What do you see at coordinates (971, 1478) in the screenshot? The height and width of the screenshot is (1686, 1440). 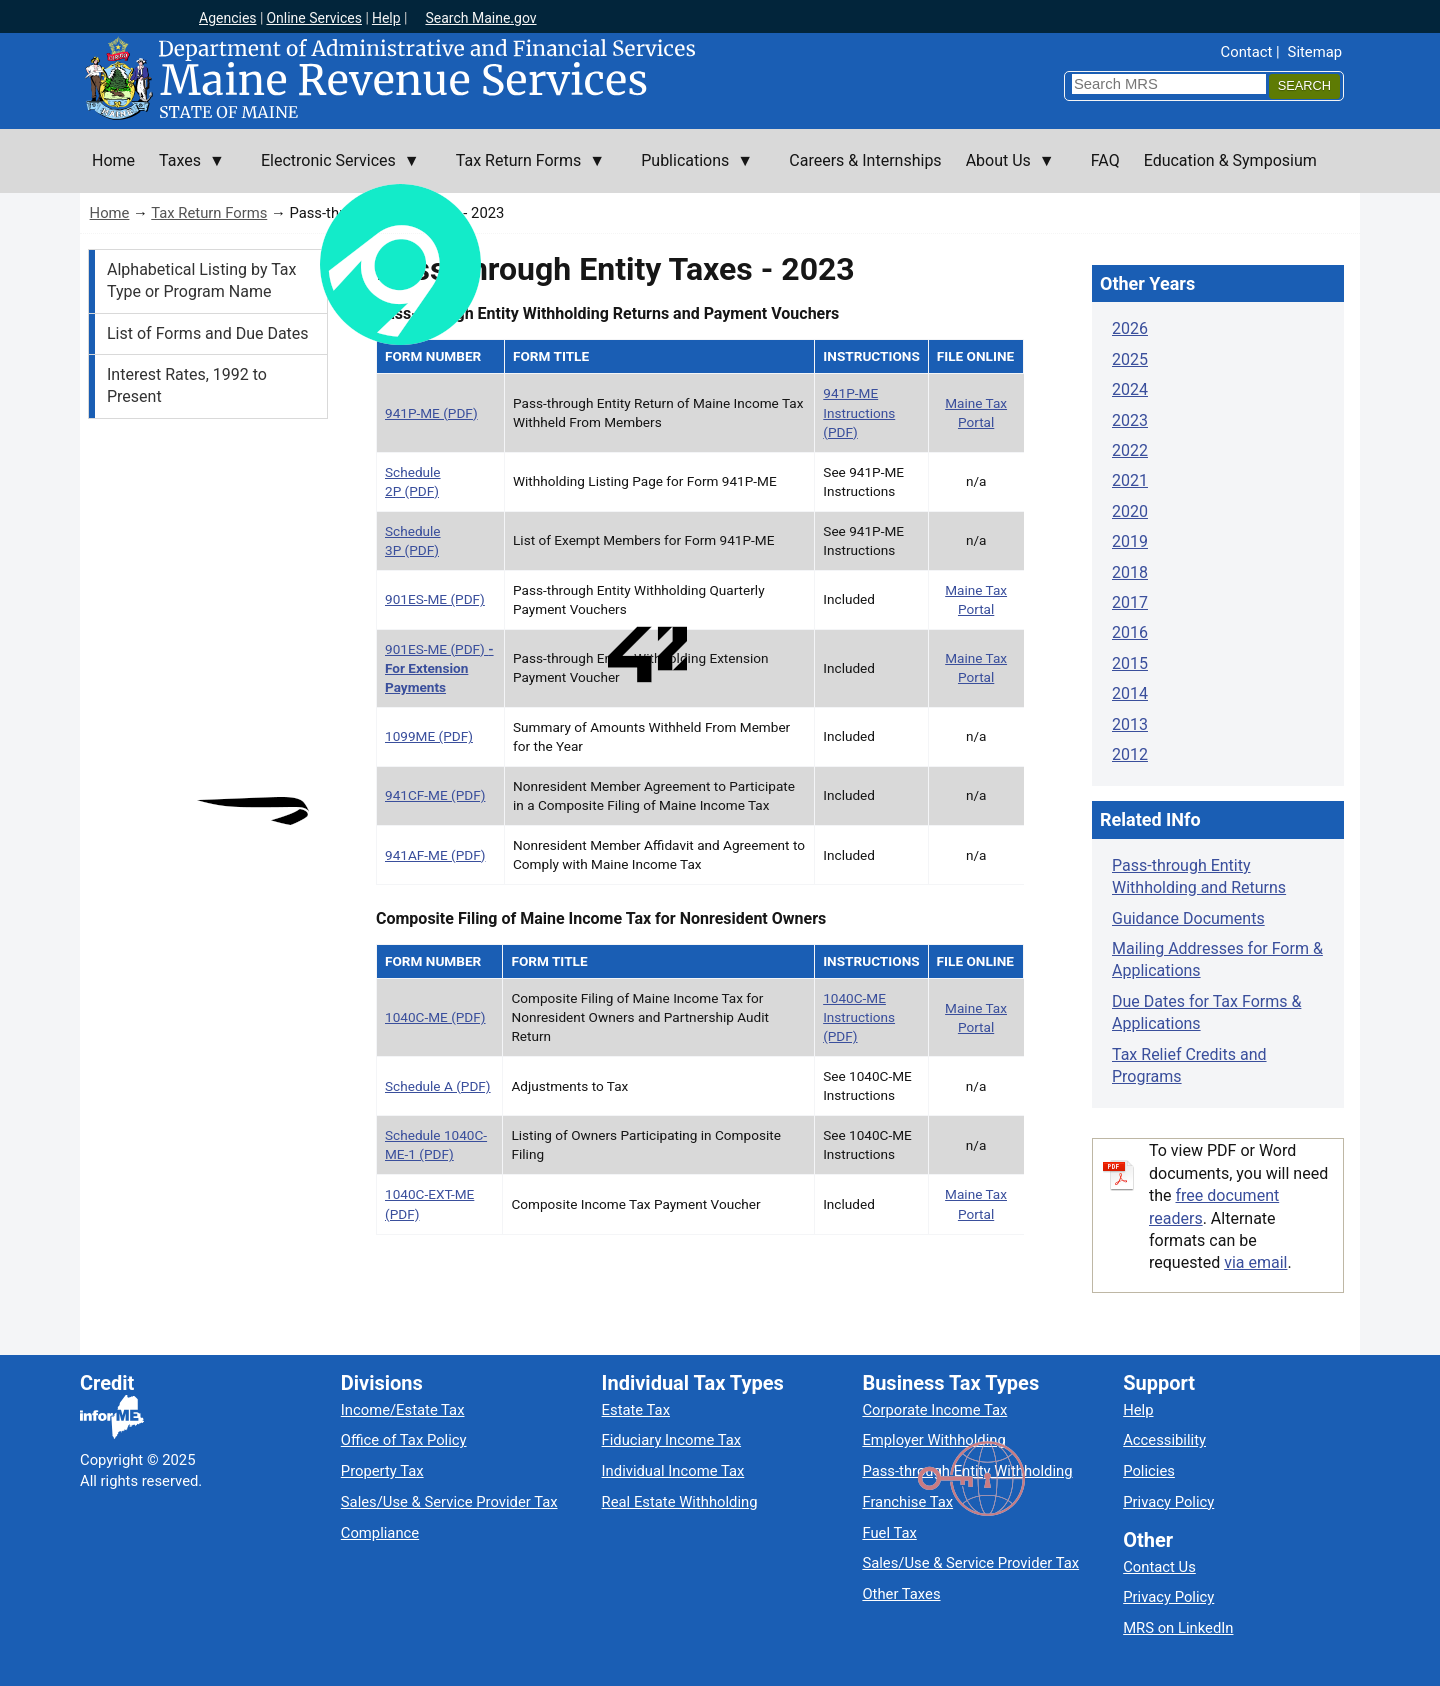 I see `sign in with webauthn passwordless authentication` at bounding box center [971, 1478].